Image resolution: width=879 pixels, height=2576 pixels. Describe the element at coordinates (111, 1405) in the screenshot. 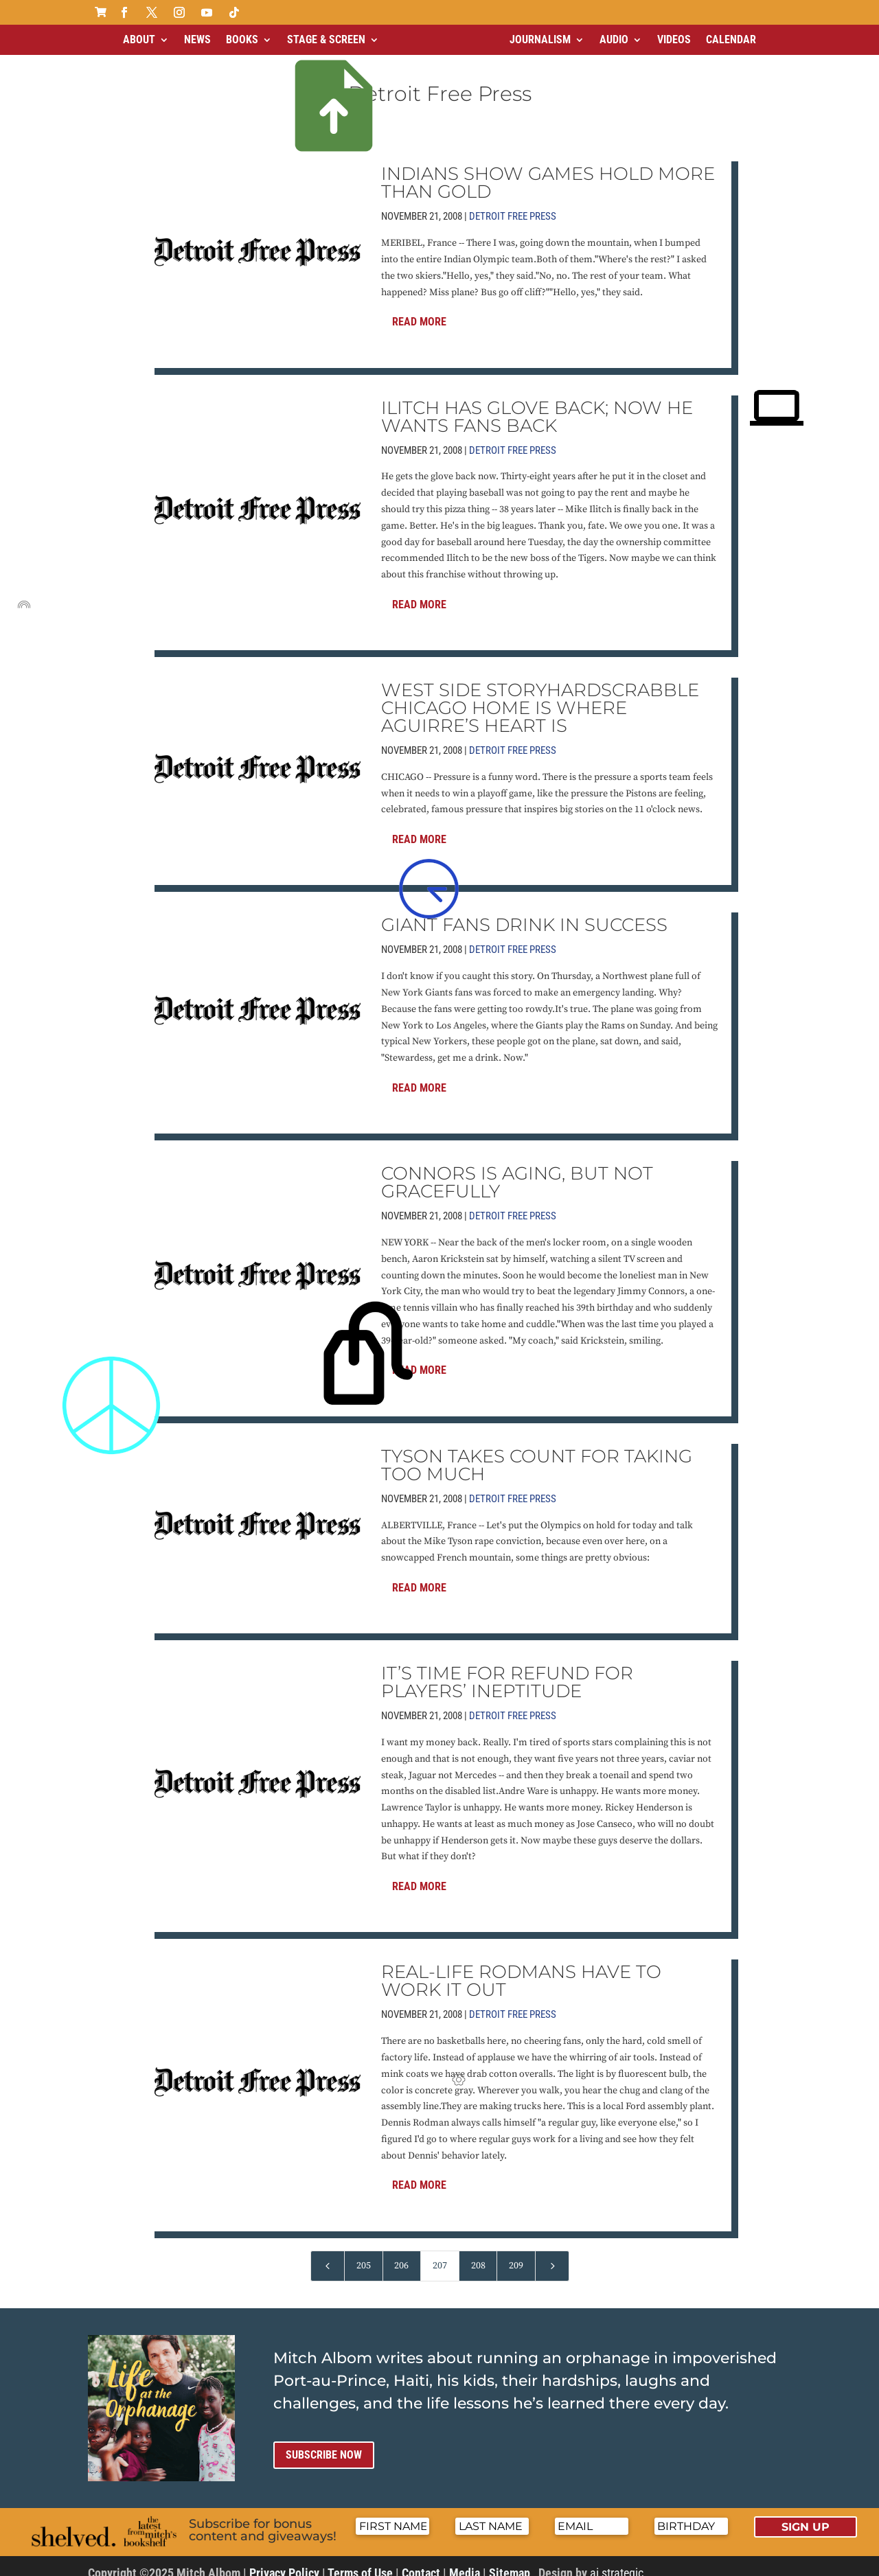

I see `peace symbol or anti-war indicator` at that location.